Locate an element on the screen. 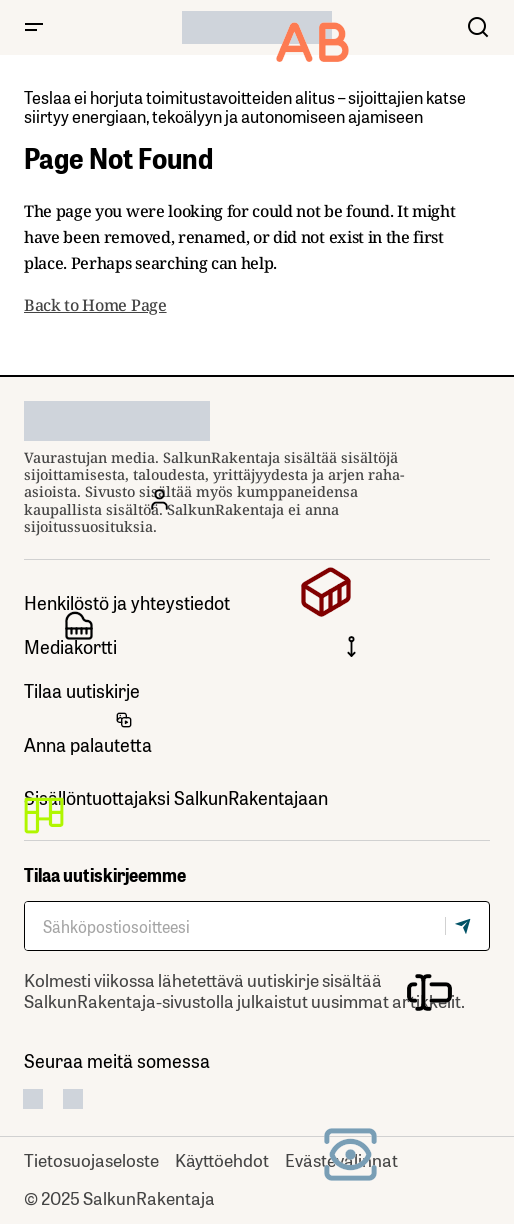 This screenshot has height=1224, width=529. tap to enter text in this field is located at coordinates (429, 992).